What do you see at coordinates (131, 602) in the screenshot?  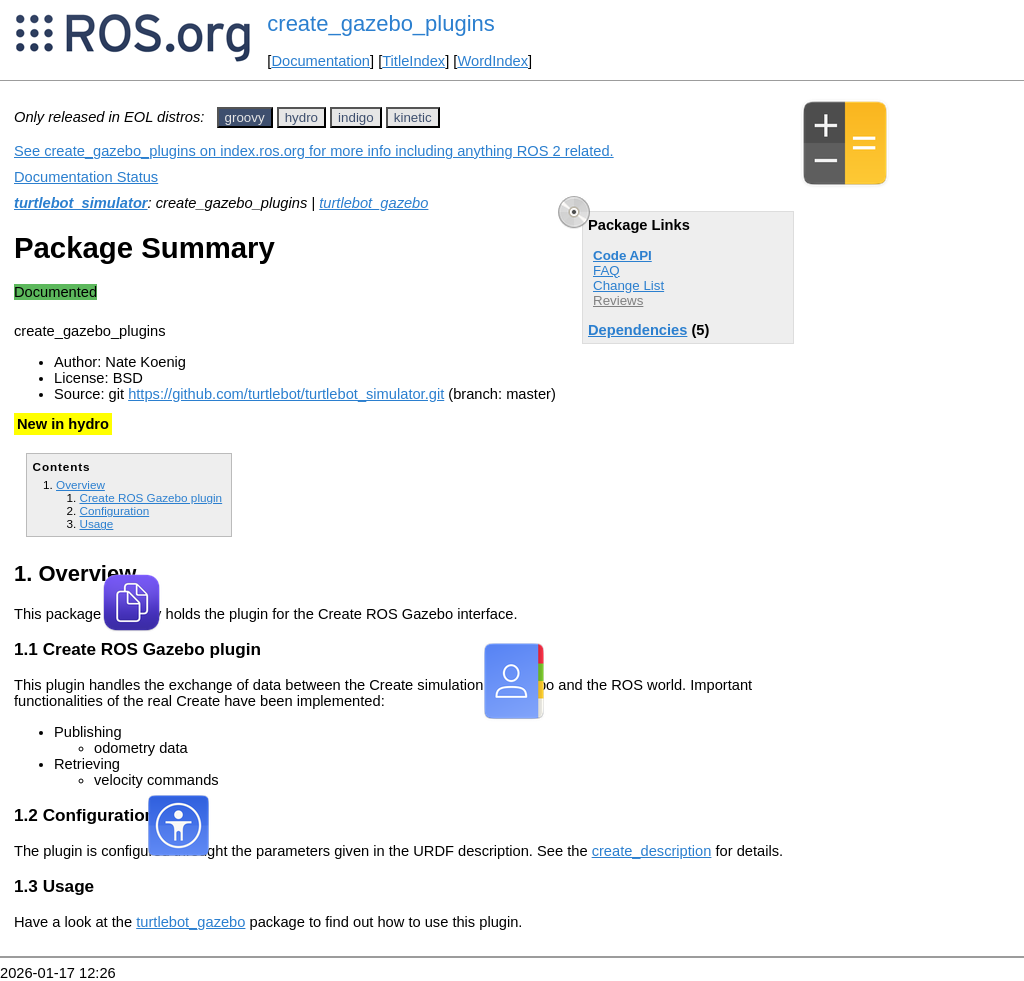 I see `duplicate or copy a document` at bounding box center [131, 602].